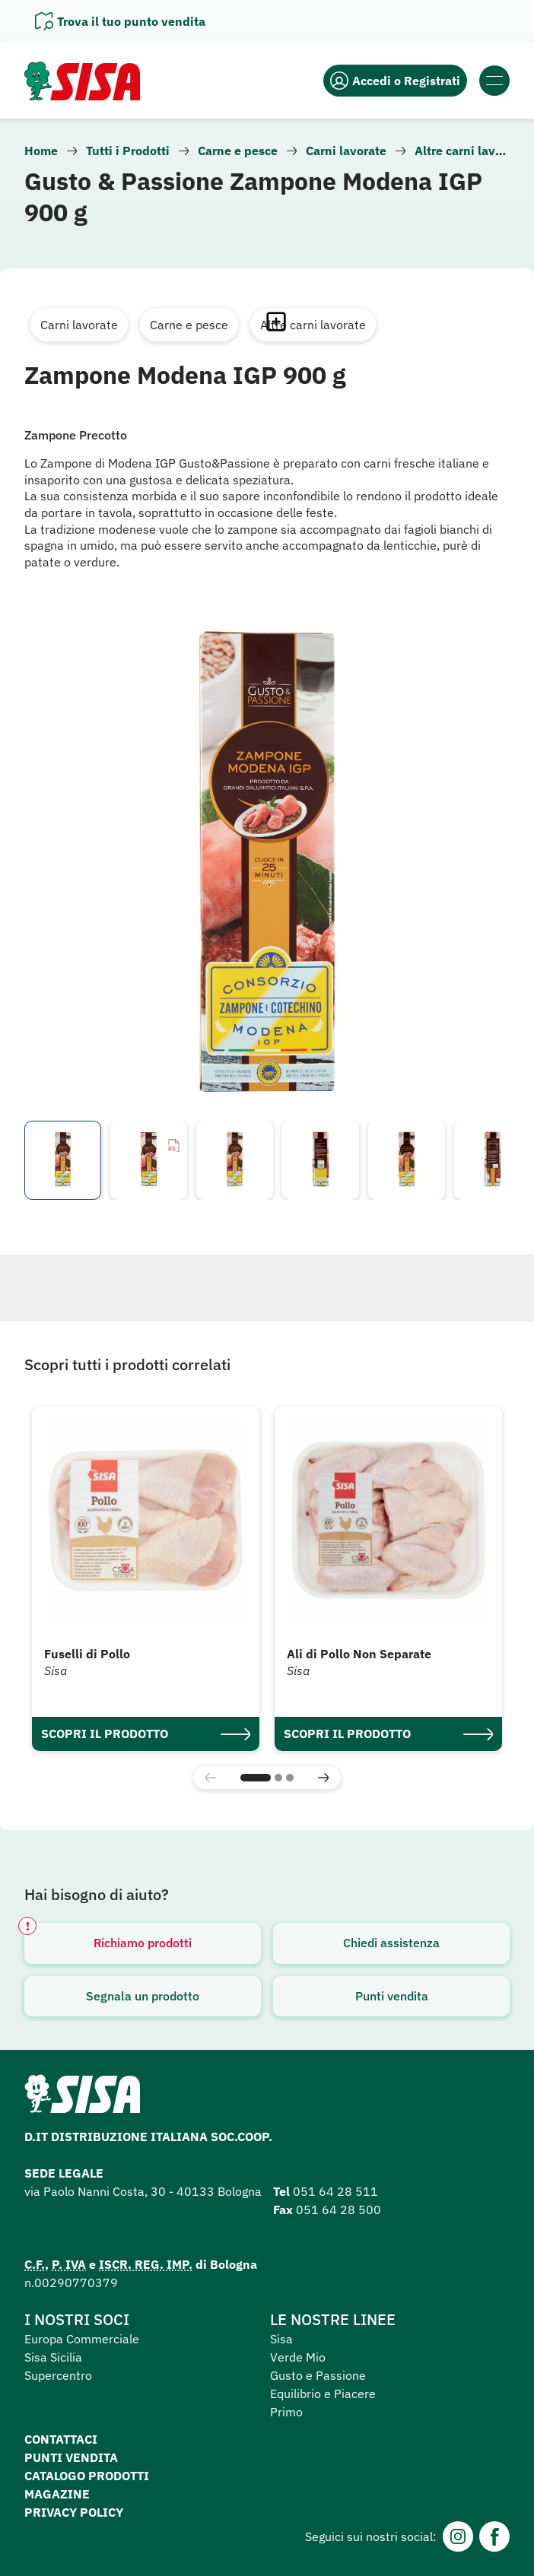 Image resolution: width=534 pixels, height=2576 pixels. I want to click on a Rust source code file, so click(173, 1145).